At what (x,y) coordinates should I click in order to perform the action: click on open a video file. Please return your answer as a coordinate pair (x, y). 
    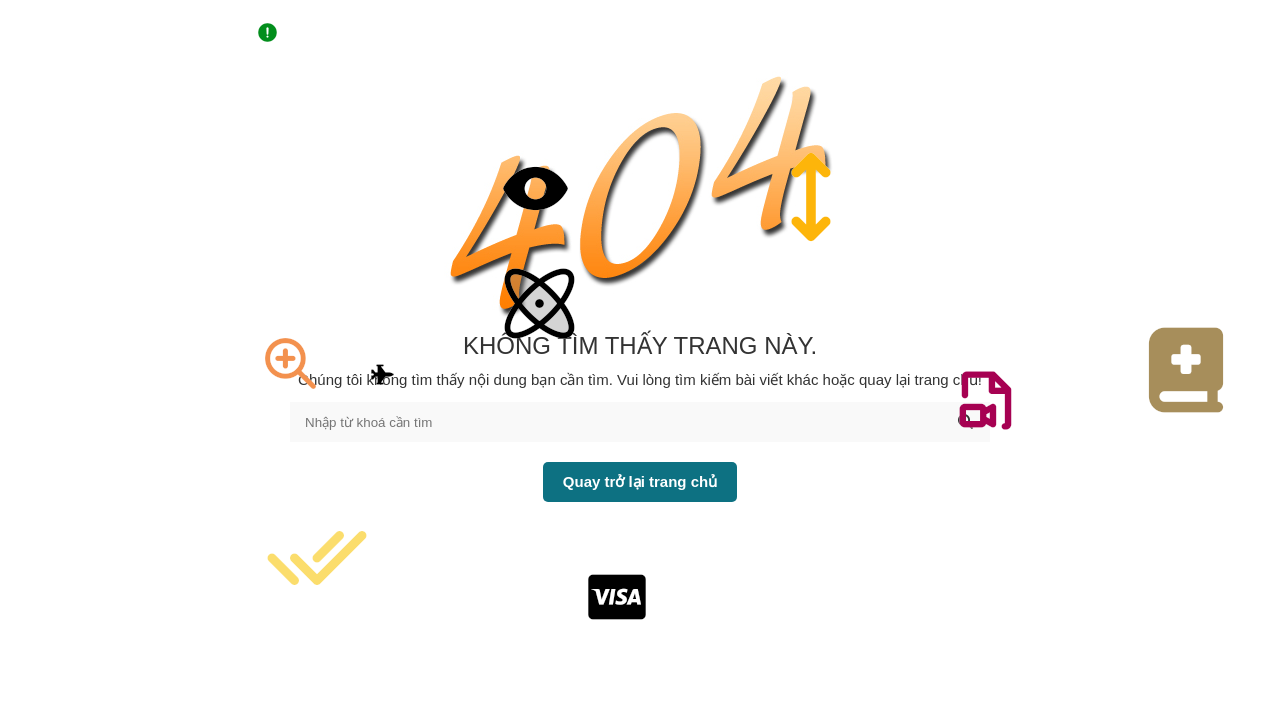
    Looking at the image, I should click on (986, 400).